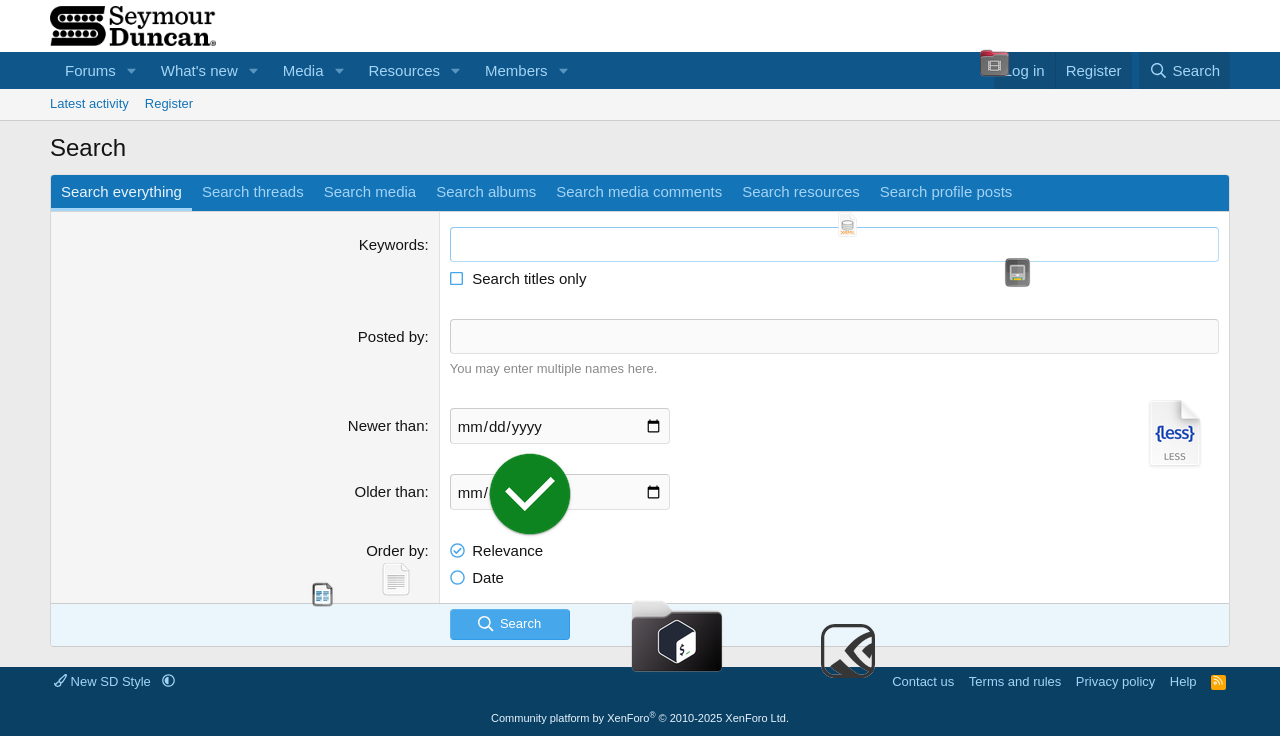  What do you see at coordinates (322, 594) in the screenshot?
I see `open an opendocument master document file` at bounding box center [322, 594].